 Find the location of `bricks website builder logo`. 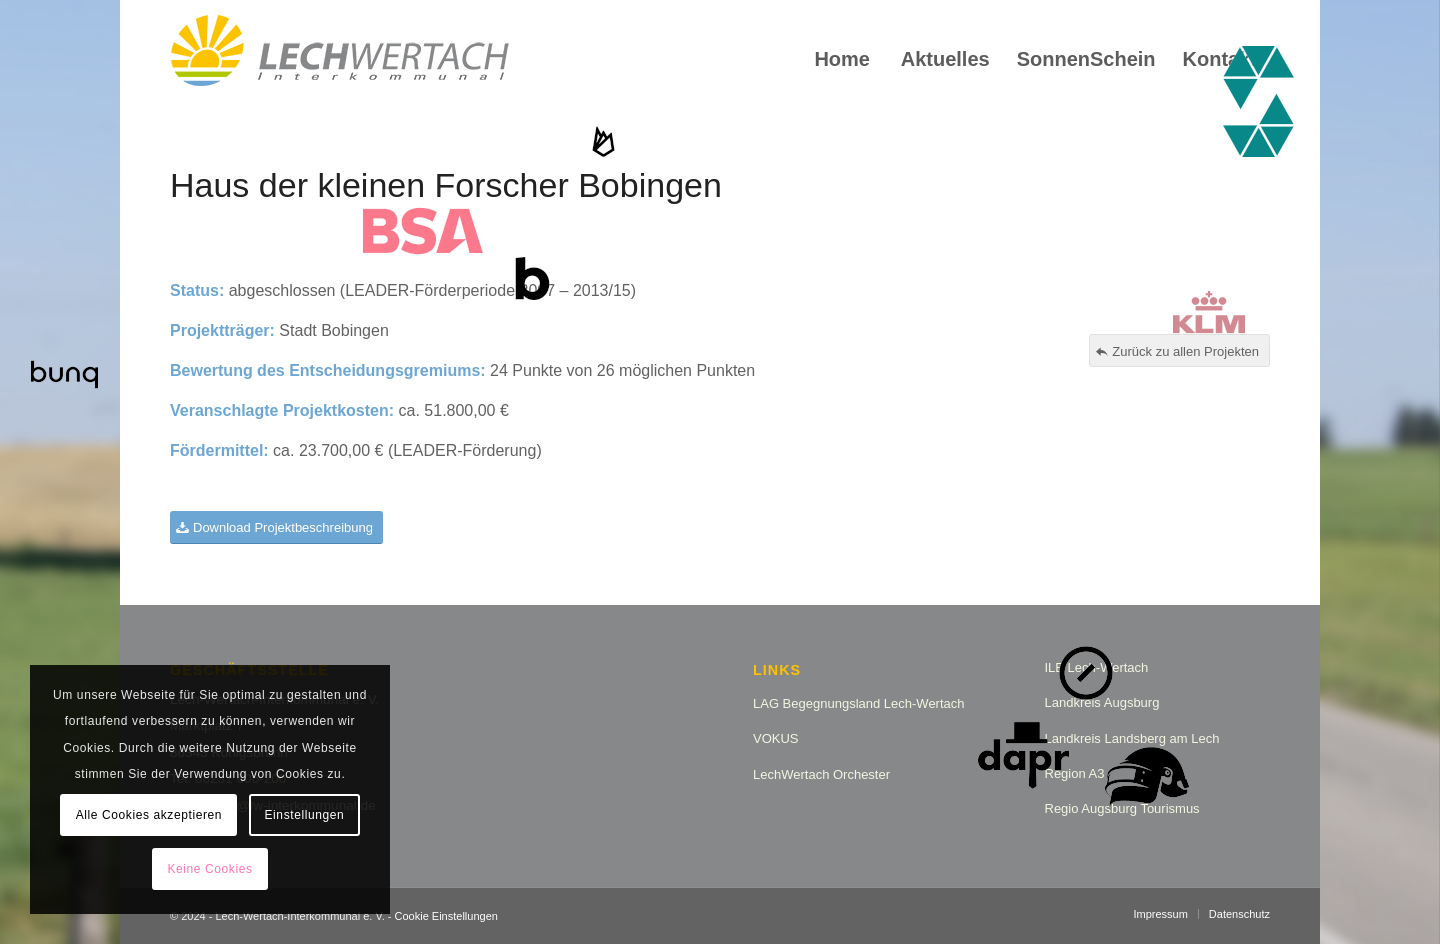

bricks website builder logo is located at coordinates (532, 278).